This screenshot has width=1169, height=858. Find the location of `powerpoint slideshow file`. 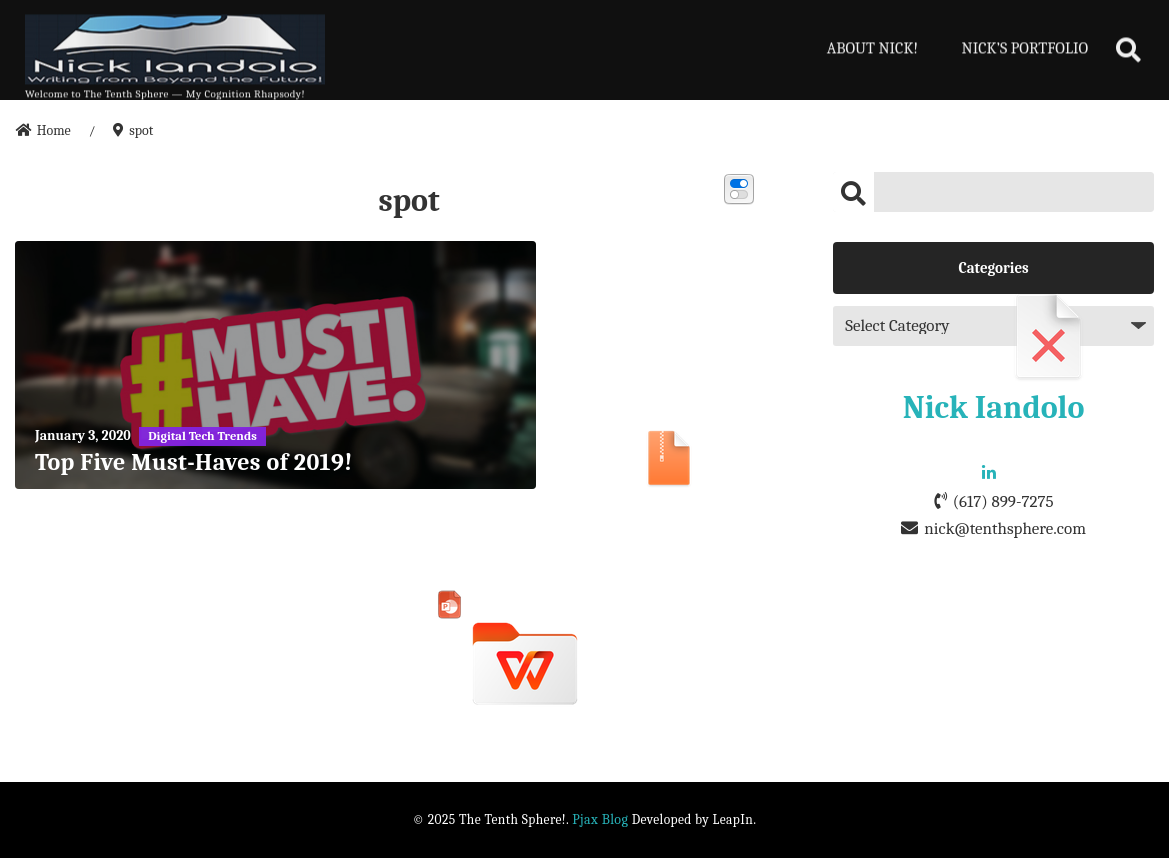

powerpoint slideshow file is located at coordinates (449, 604).